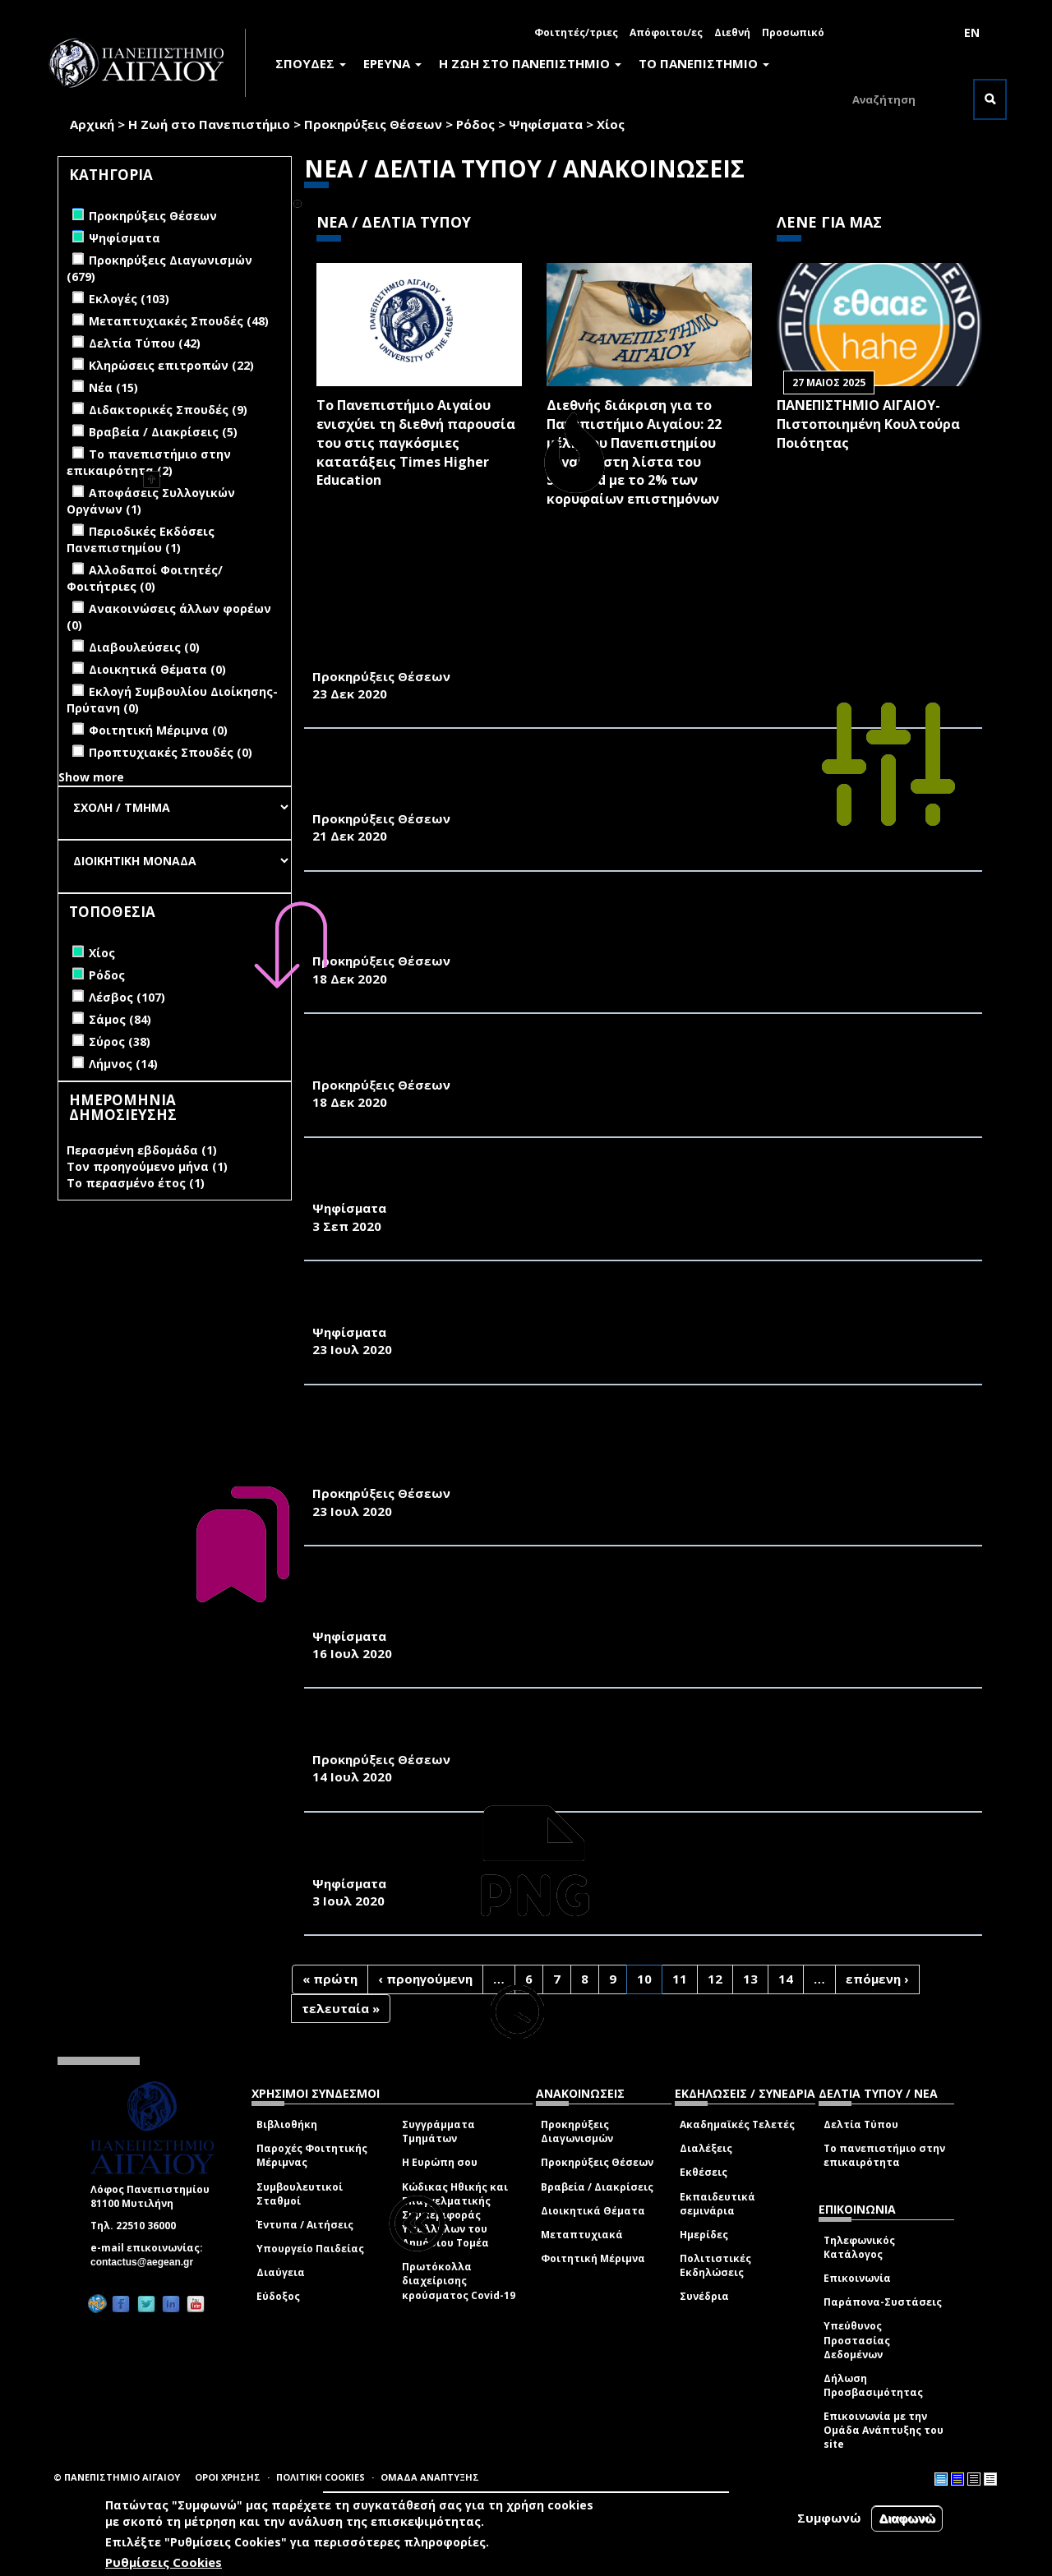  I want to click on view schedule or upcoming events, so click(517, 2011).